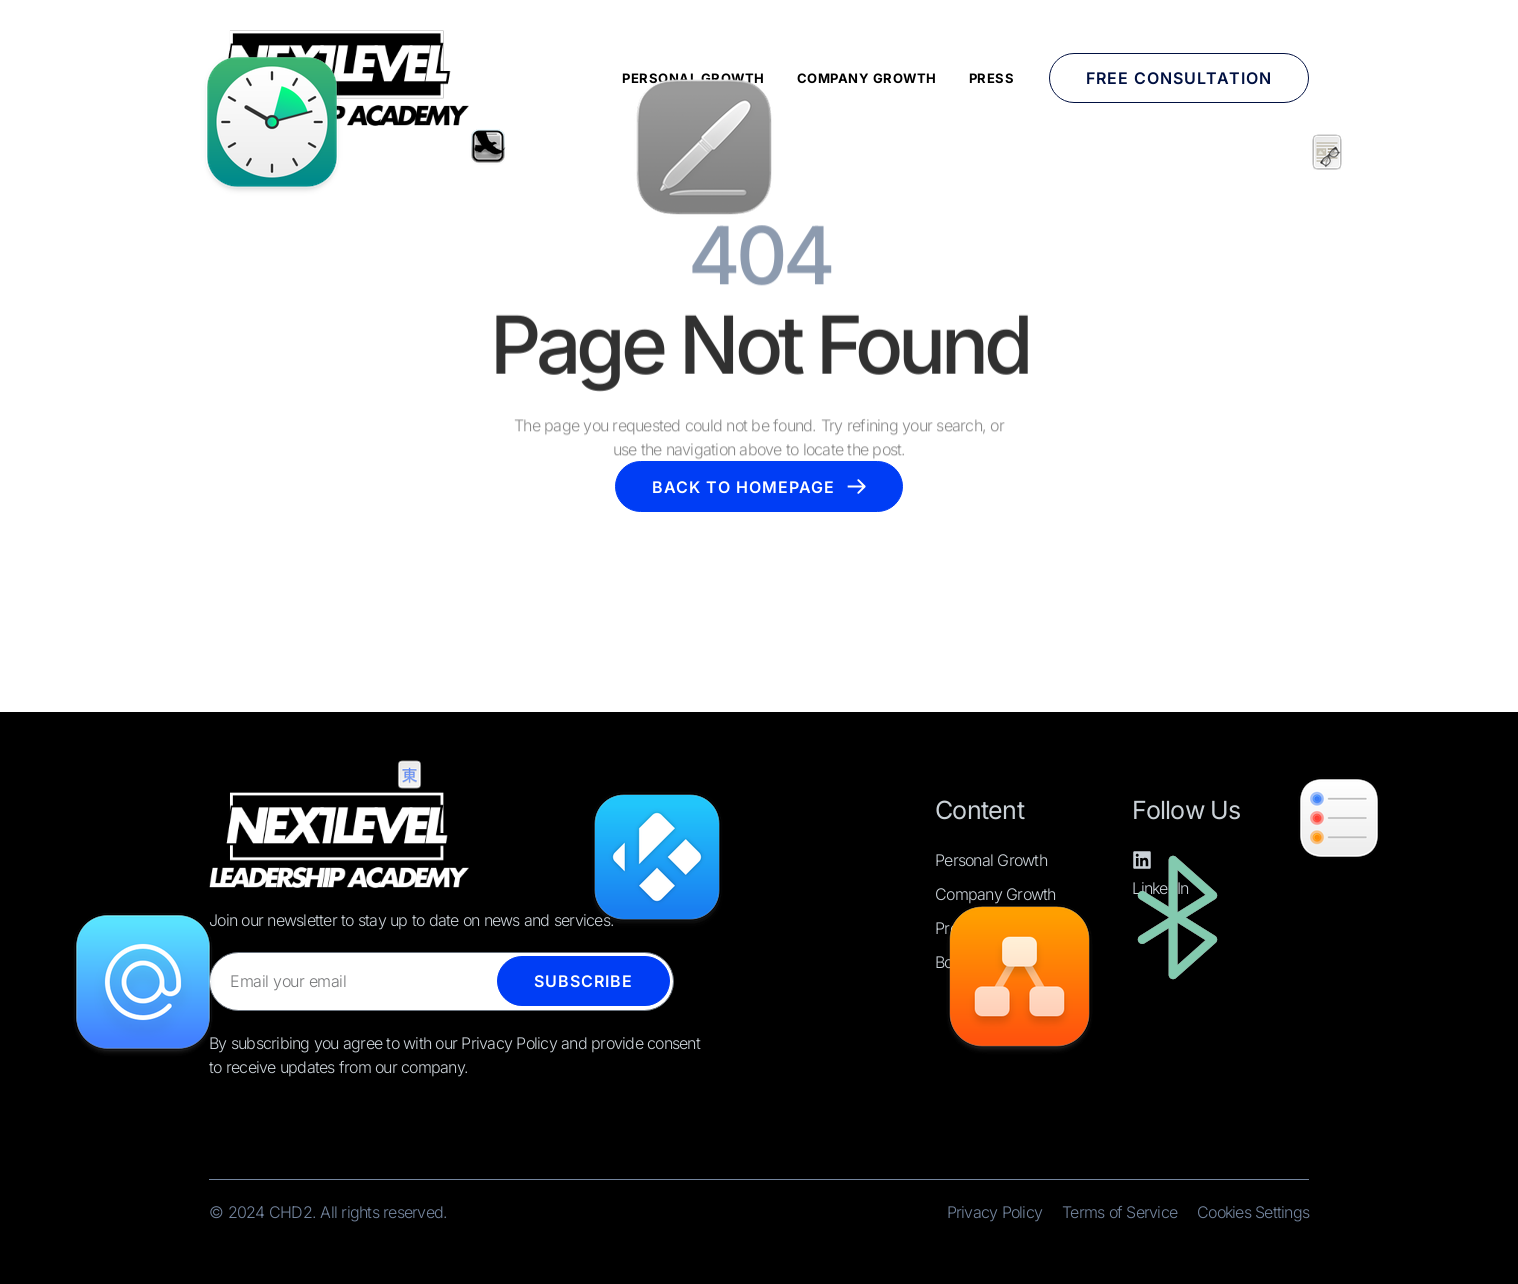  Describe the element at coordinates (488, 146) in the screenshot. I see `open Setzer LaTeX editor application` at that location.